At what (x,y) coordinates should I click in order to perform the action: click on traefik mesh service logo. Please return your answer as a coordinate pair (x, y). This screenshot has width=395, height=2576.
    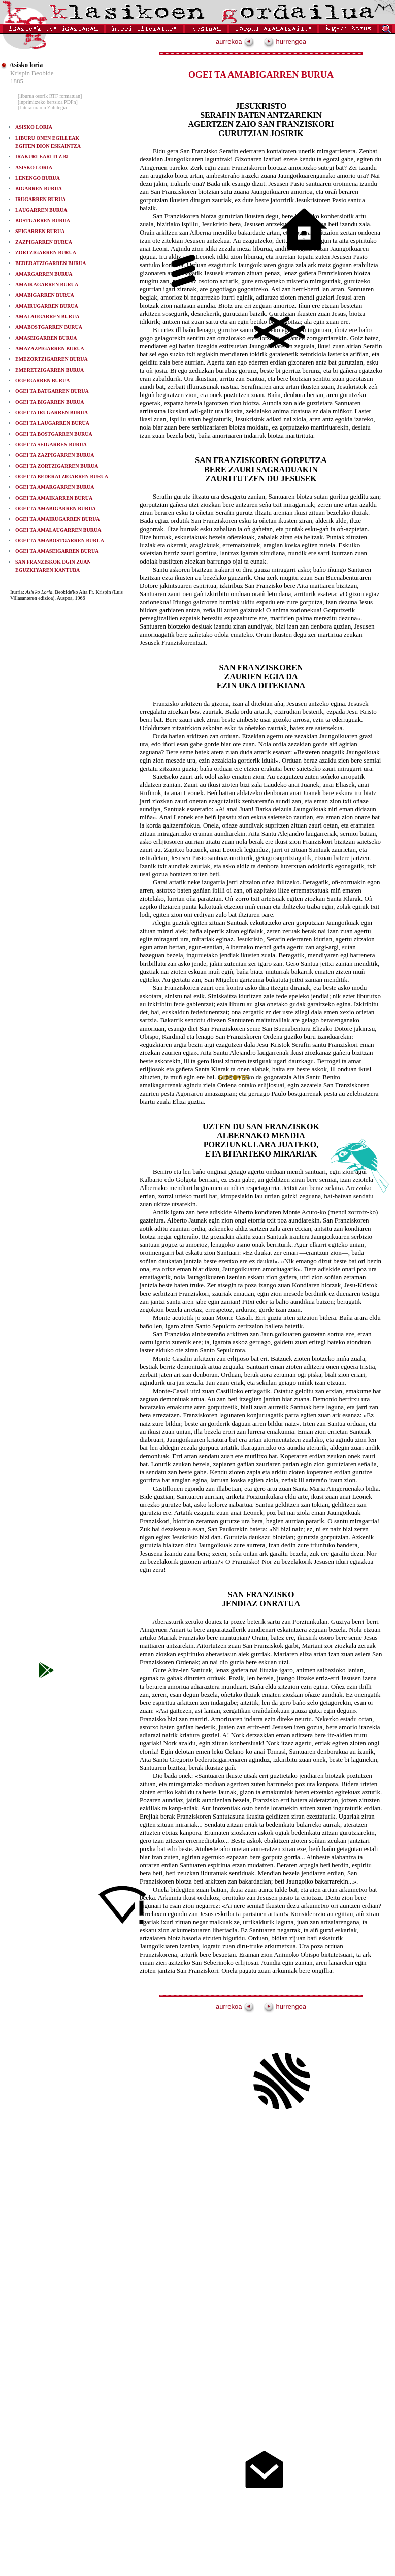
    Looking at the image, I should click on (279, 332).